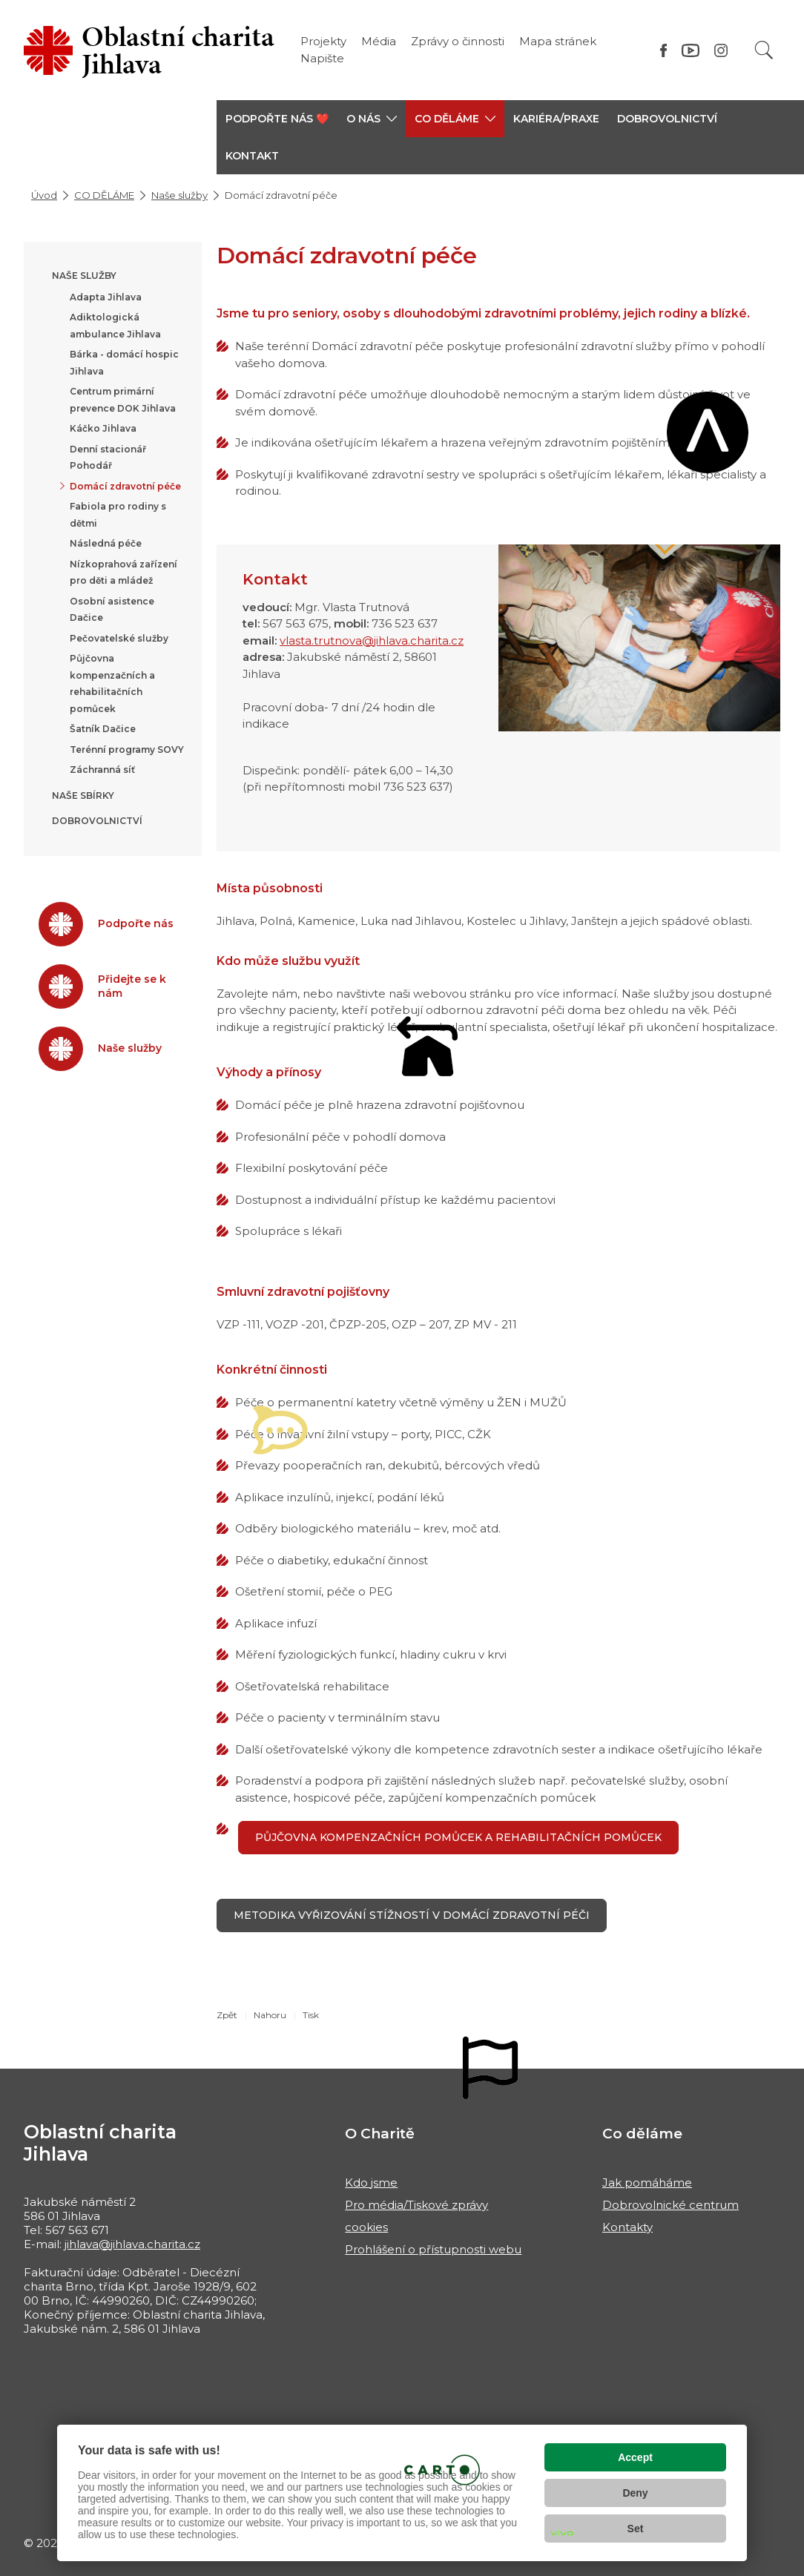  I want to click on return to campsite or base location, so click(427, 1046).